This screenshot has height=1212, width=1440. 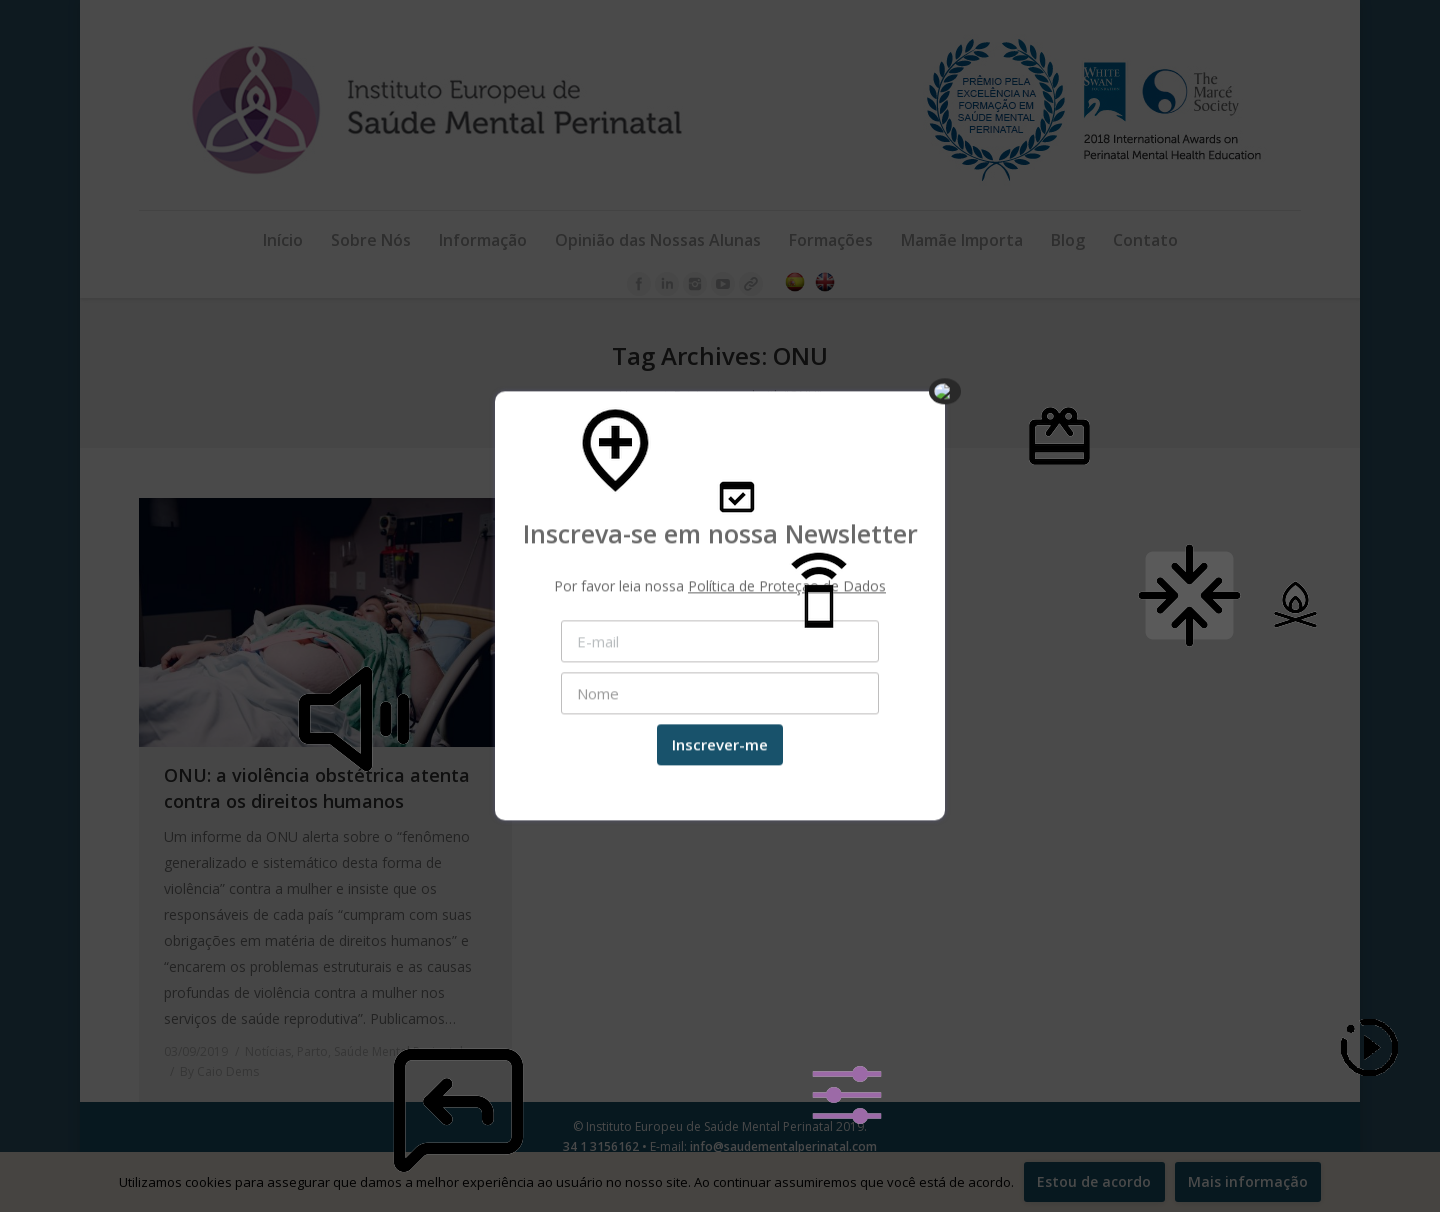 What do you see at coordinates (1059, 437) in the screenshot?
I see `redeem a gift card` at bounding box center [1059, 437].